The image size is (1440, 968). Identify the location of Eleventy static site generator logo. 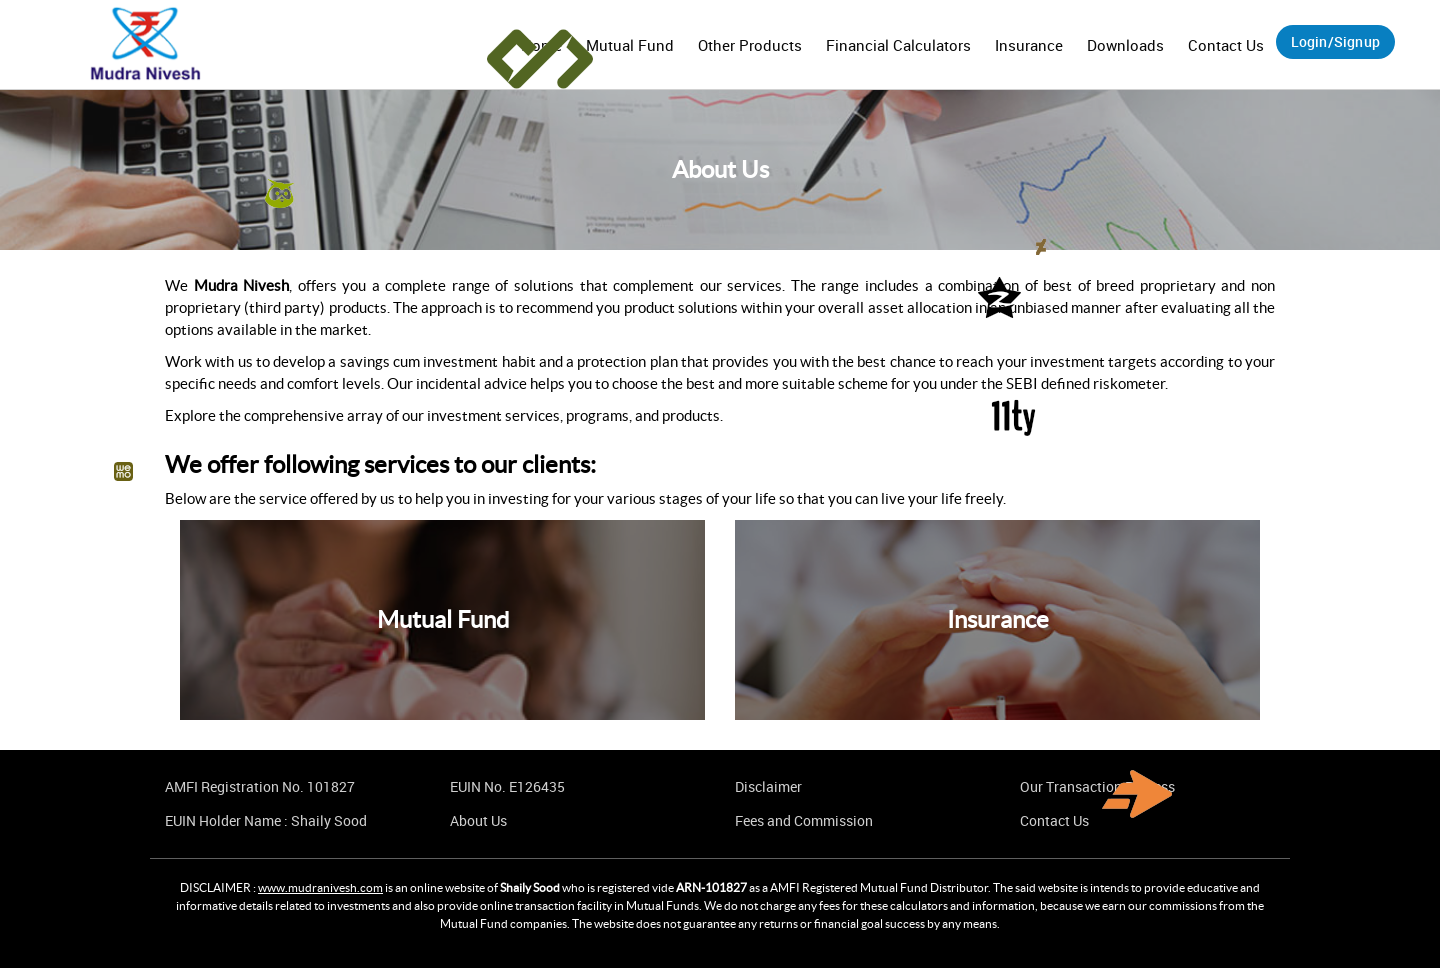
(1013, 415).